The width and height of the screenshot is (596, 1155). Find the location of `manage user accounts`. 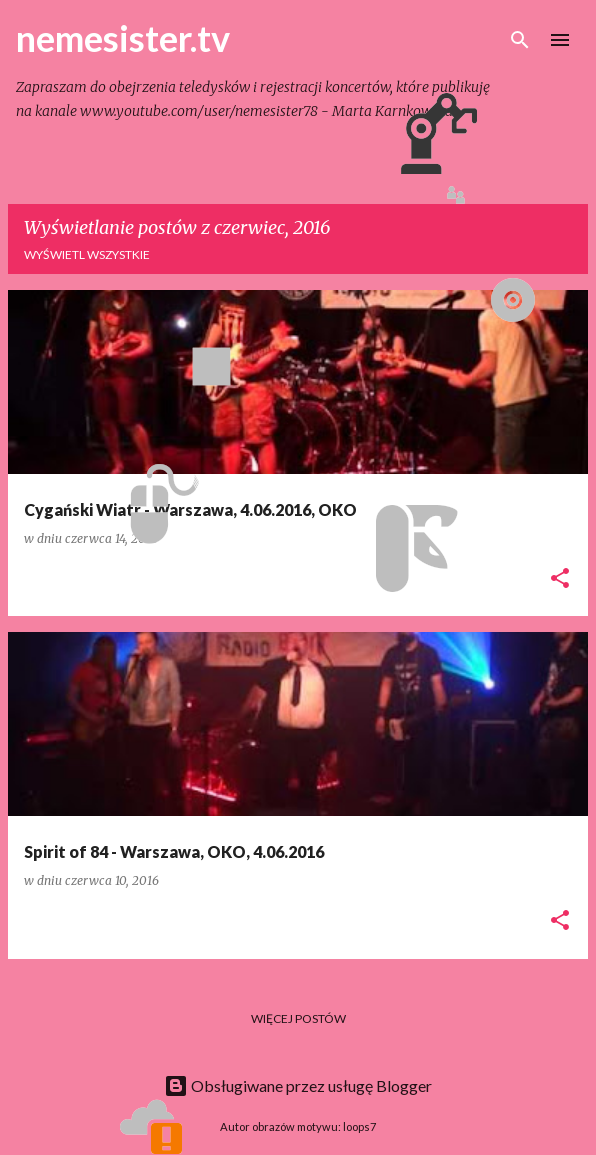

manage user accounts is located at coordinates (456, 195).